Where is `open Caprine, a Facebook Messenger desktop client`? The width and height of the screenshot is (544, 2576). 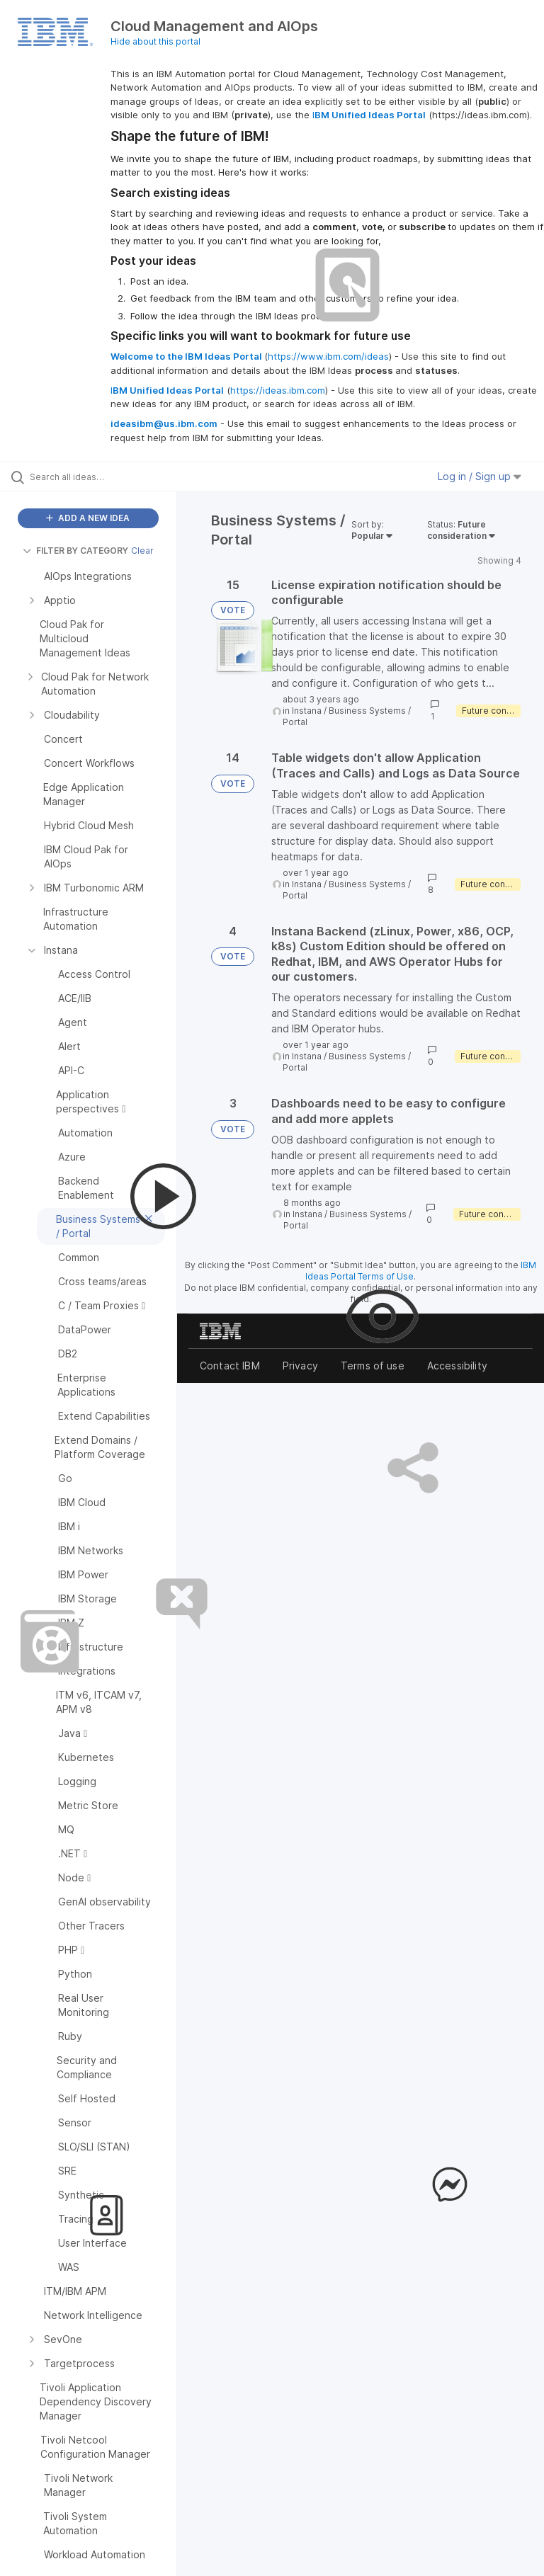 open Caprine, a Facebook Messenger desktop client is located at coordinates (450, 2184).